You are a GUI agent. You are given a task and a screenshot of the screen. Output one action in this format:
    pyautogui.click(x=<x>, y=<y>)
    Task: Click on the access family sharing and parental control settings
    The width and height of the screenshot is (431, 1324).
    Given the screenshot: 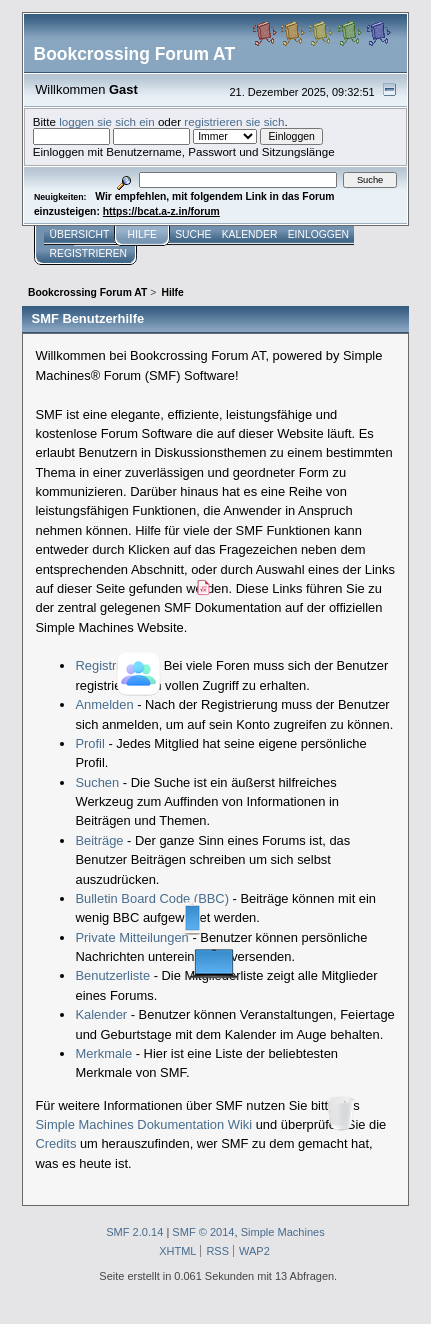 What is the action you would take?
    pyautogui.click(x=138, y=673)
    